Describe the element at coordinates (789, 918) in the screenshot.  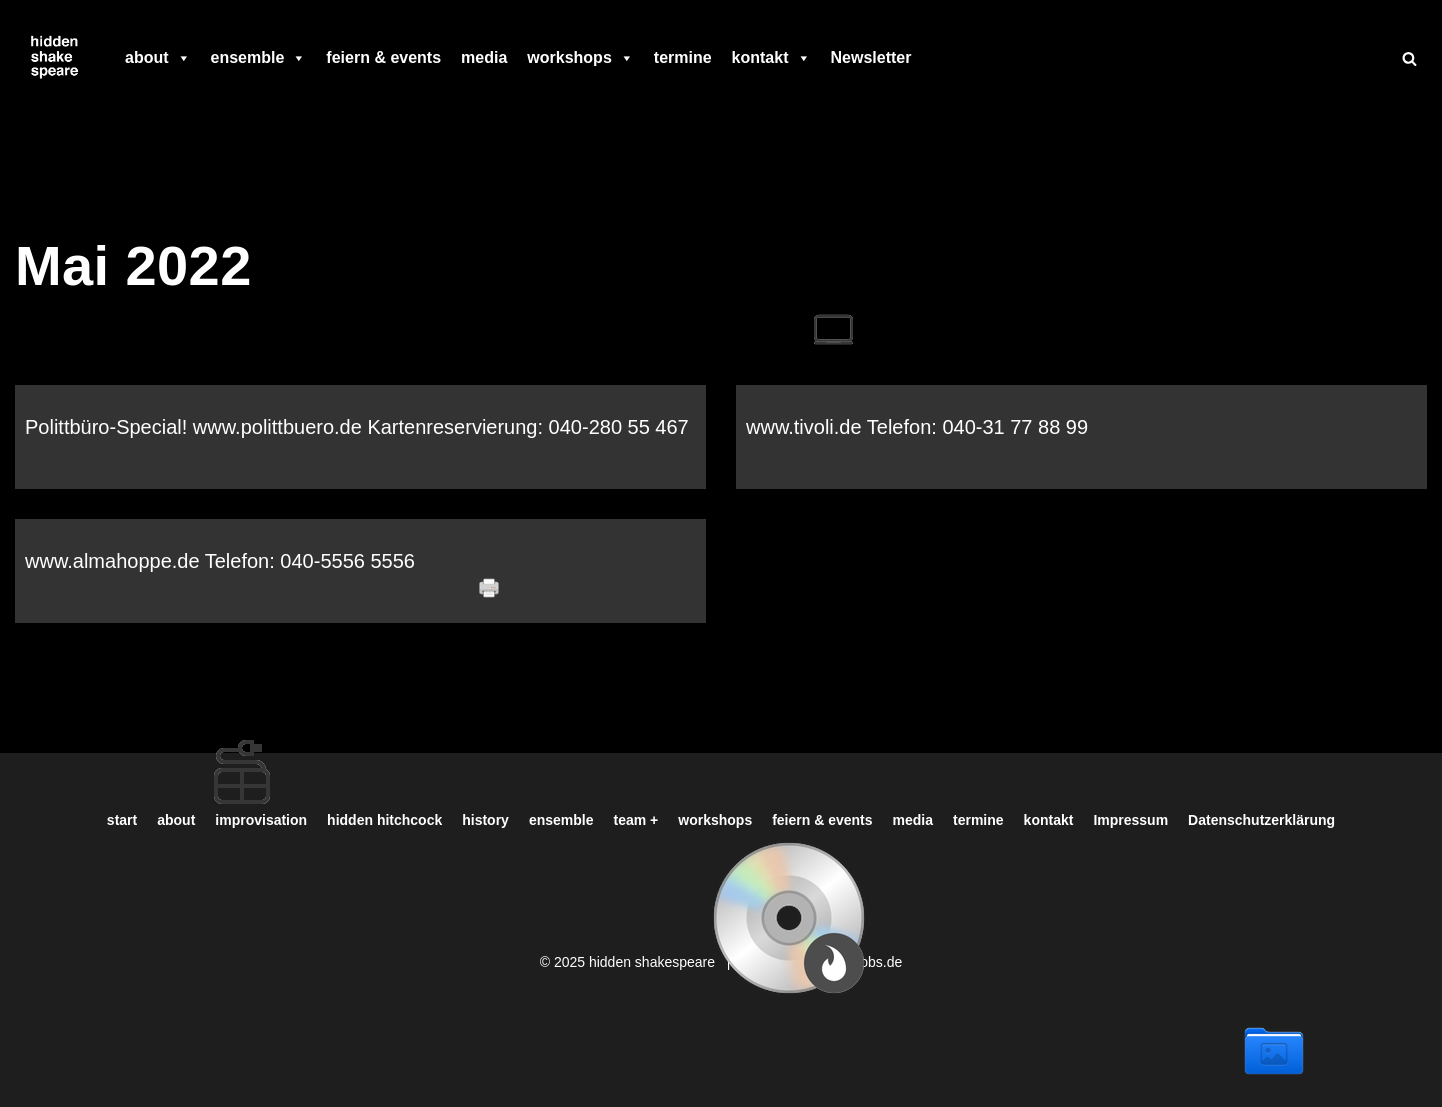
I see `burn files to a CD or DVD` at that location.